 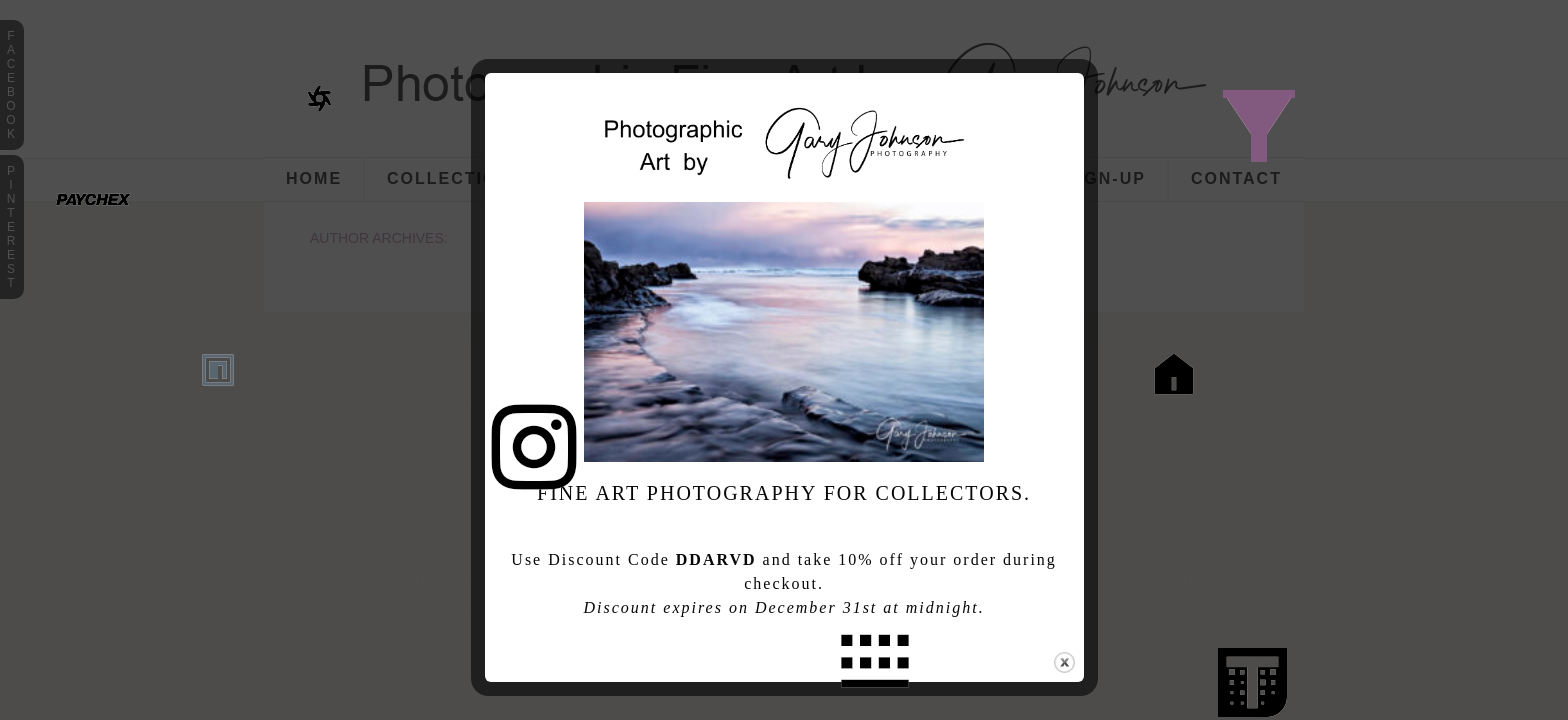 What do you see at coordinates (93, 199) in the screenshot?
I see `access Paychex payroll services` at bounding box center [93, 199].